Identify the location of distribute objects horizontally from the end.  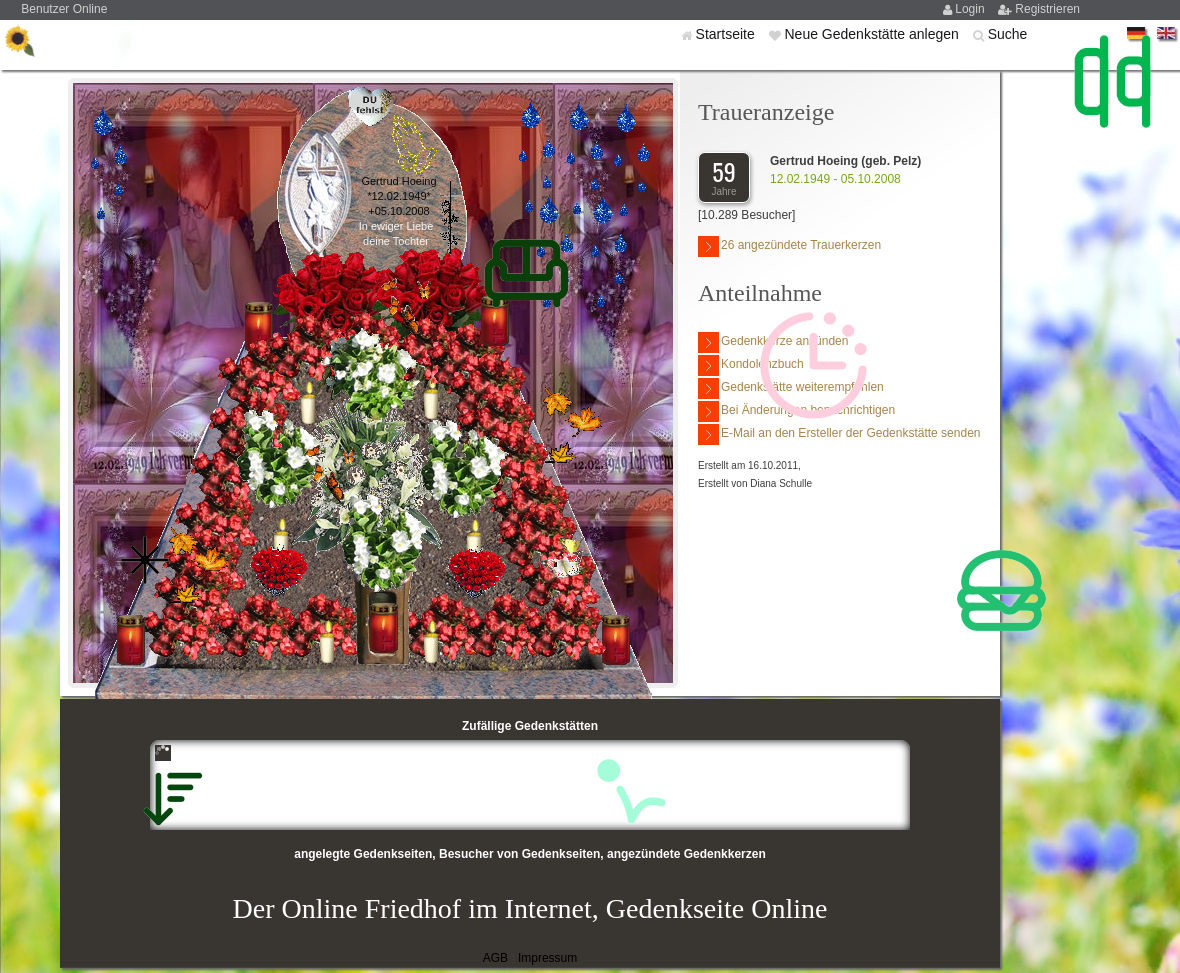
(1112, 81).